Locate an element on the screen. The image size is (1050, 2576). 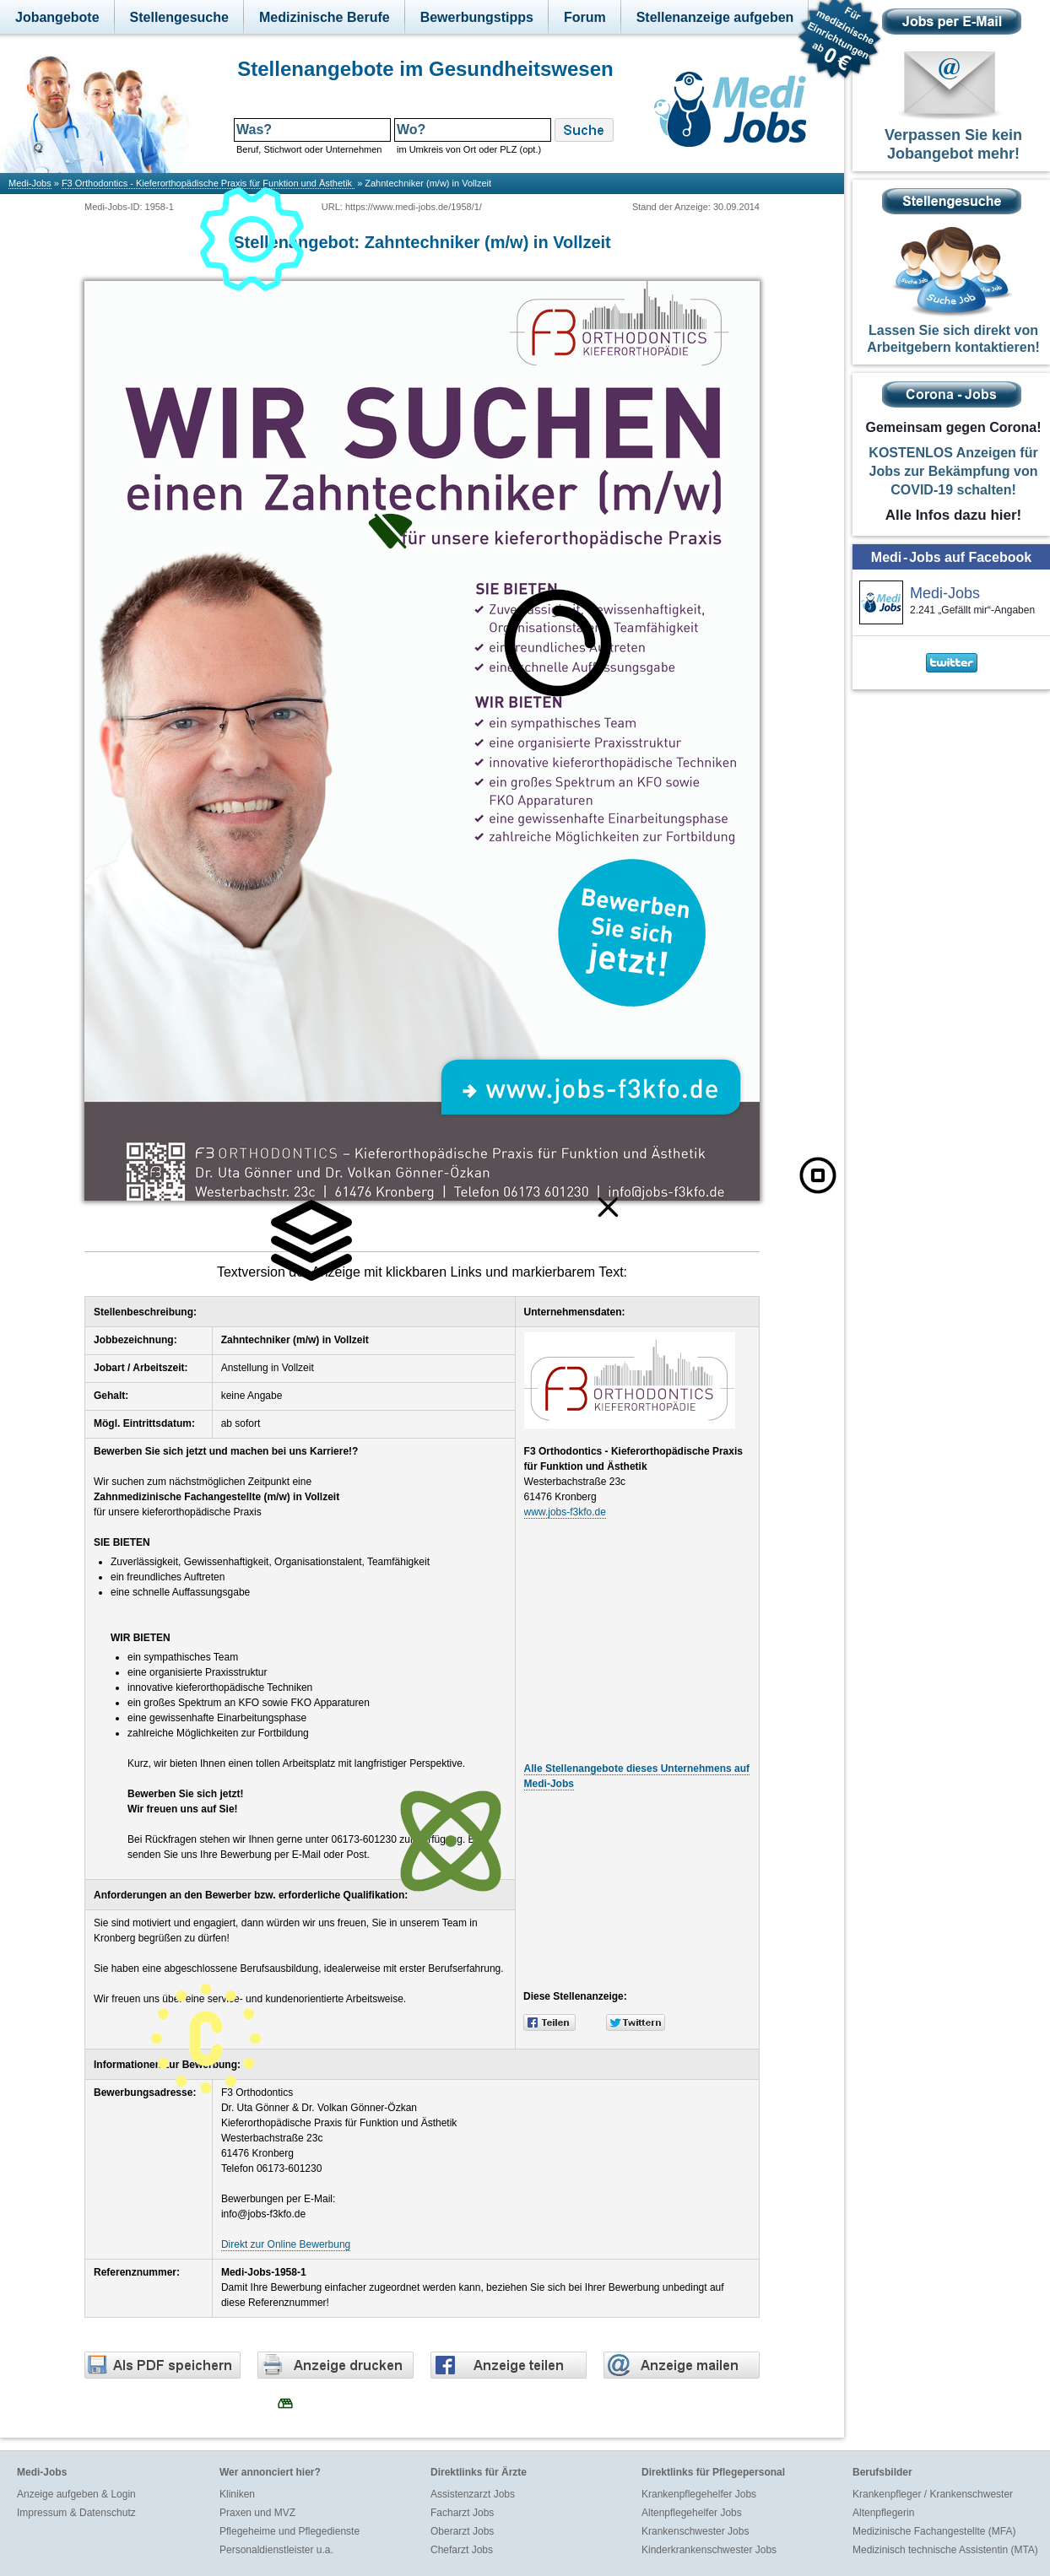
indicates copyright or creative commons status is located at coordinates (206, 2039).